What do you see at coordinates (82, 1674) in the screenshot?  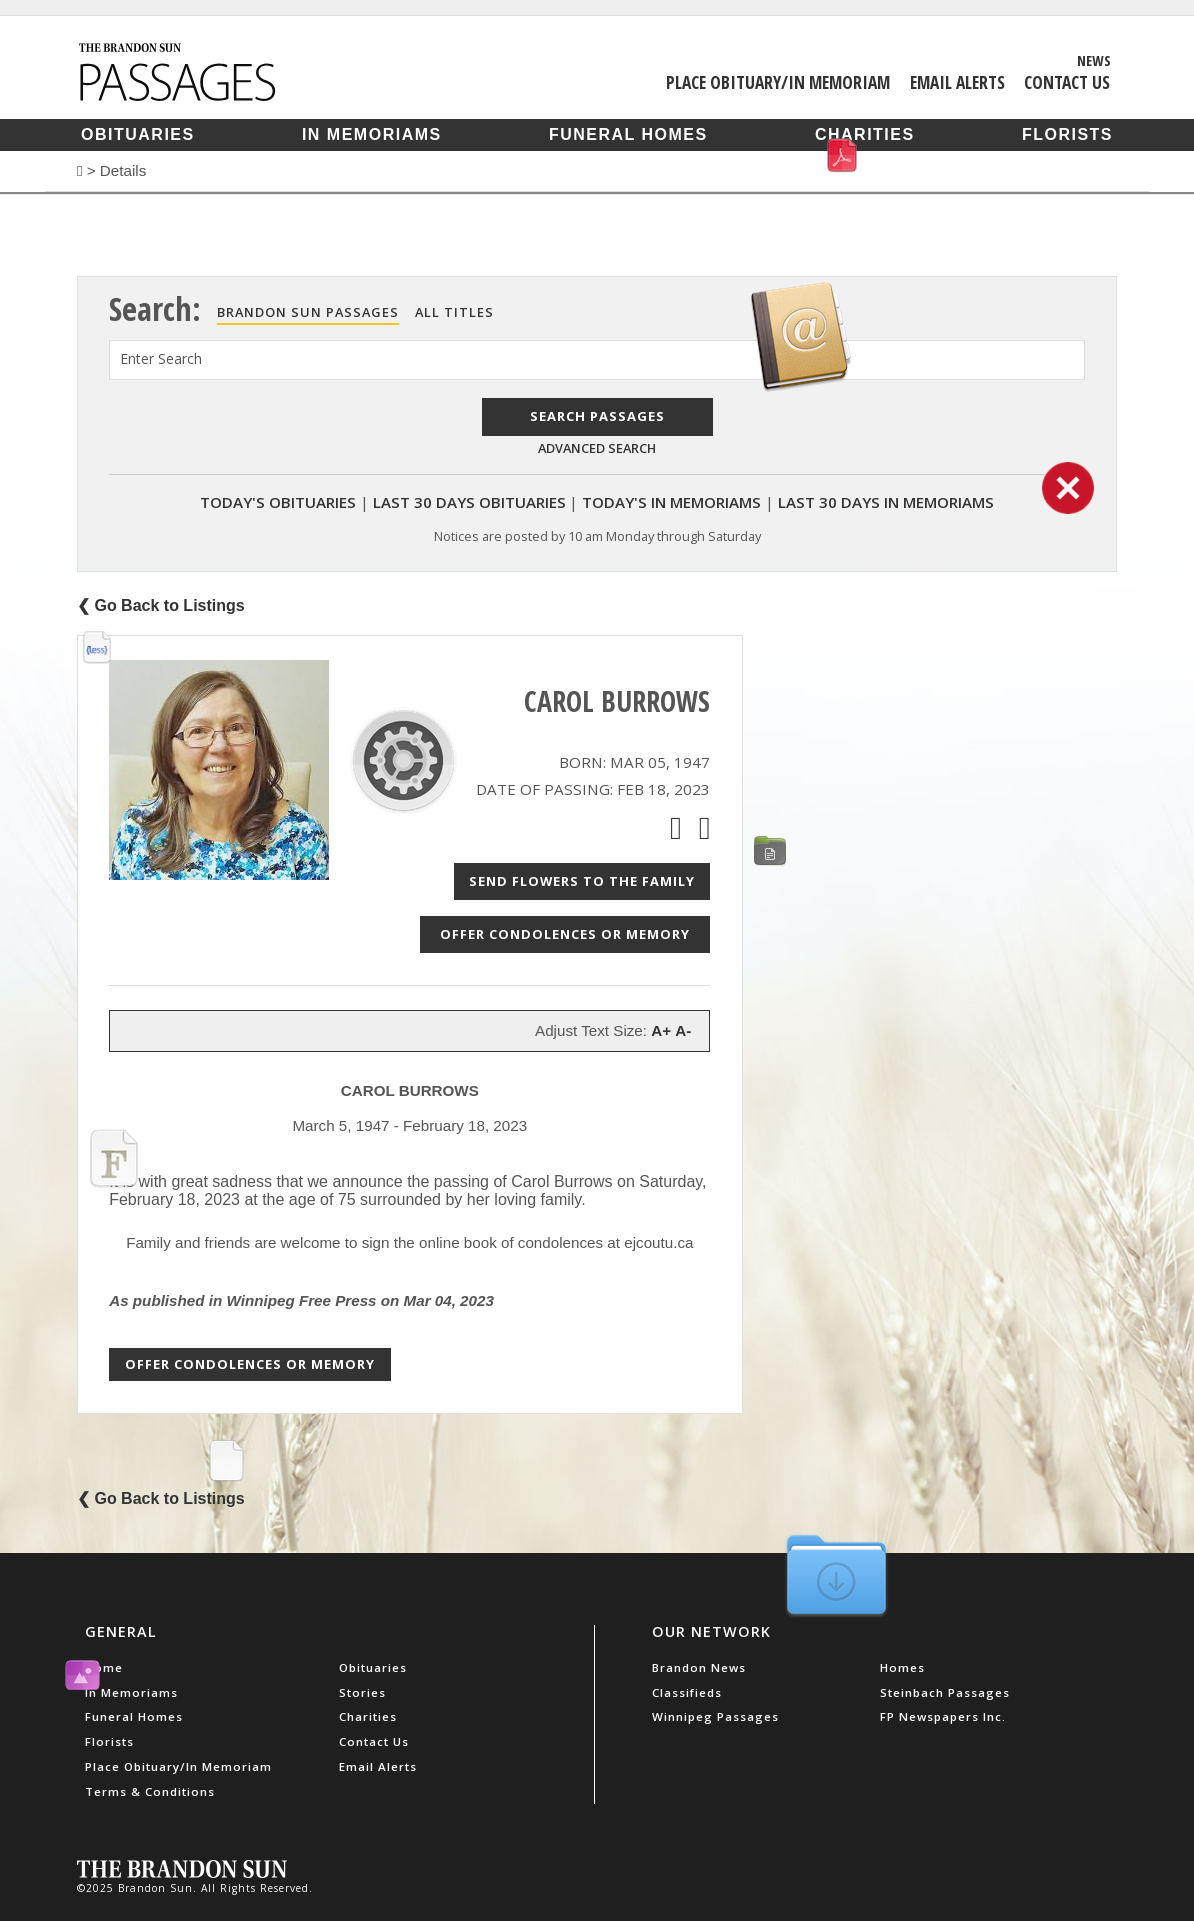 I see `open an image file` at bounding box center [82, 1674].